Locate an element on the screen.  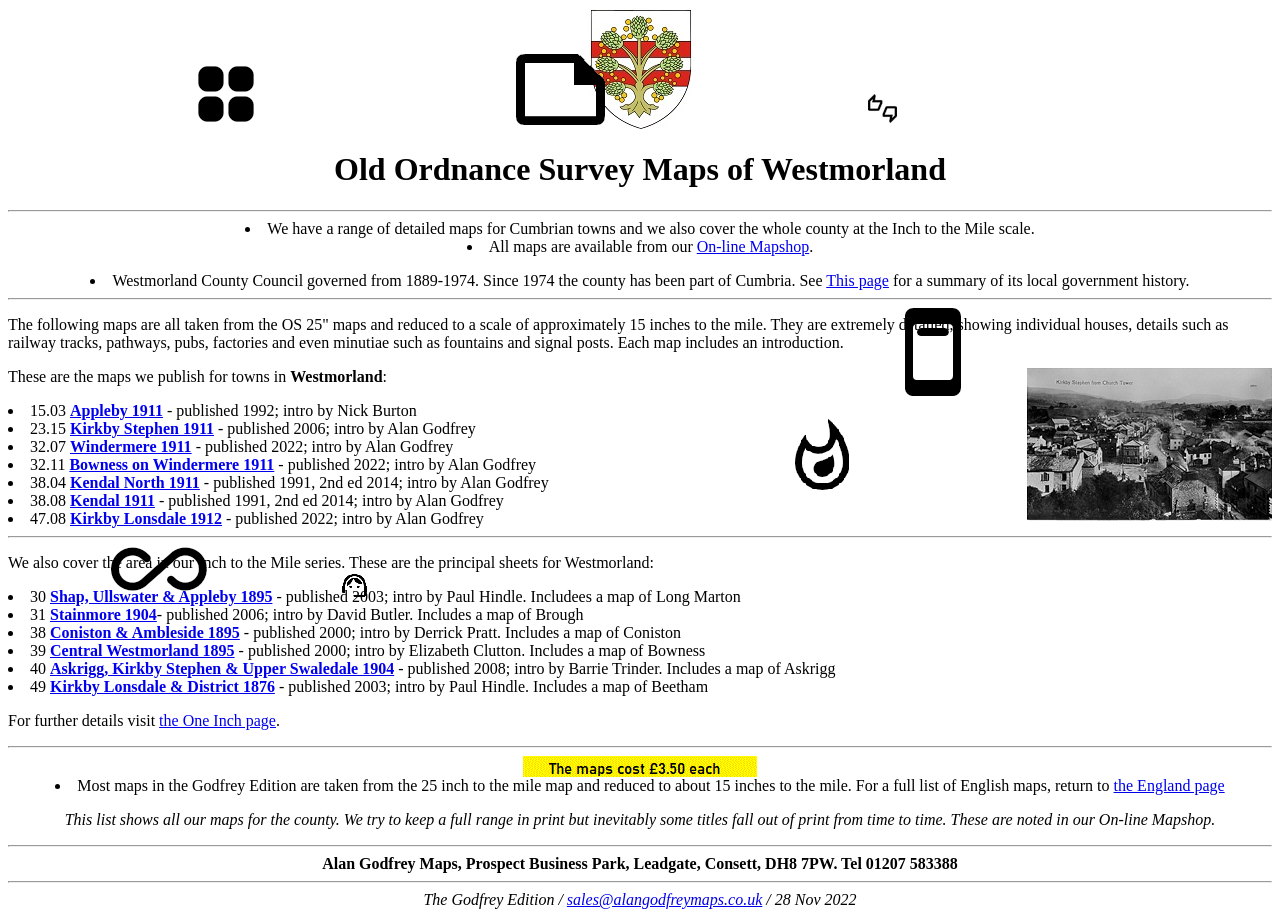
view trending or popular content is located at coordinates (822, 456).